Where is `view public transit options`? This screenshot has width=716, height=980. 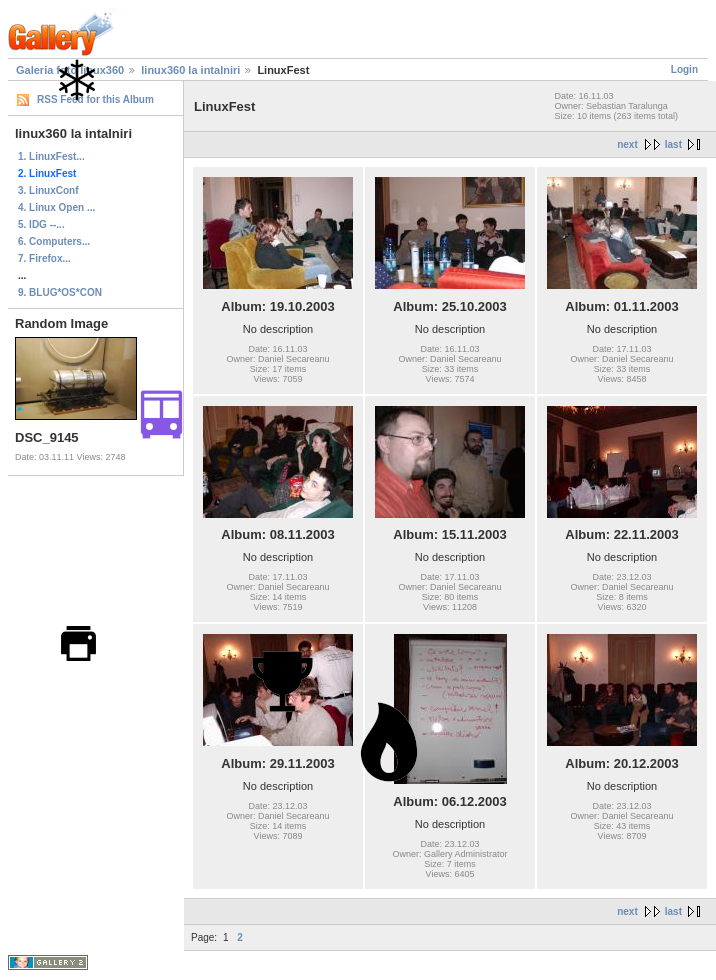
view public transit options is located at coordinates (161, 414).